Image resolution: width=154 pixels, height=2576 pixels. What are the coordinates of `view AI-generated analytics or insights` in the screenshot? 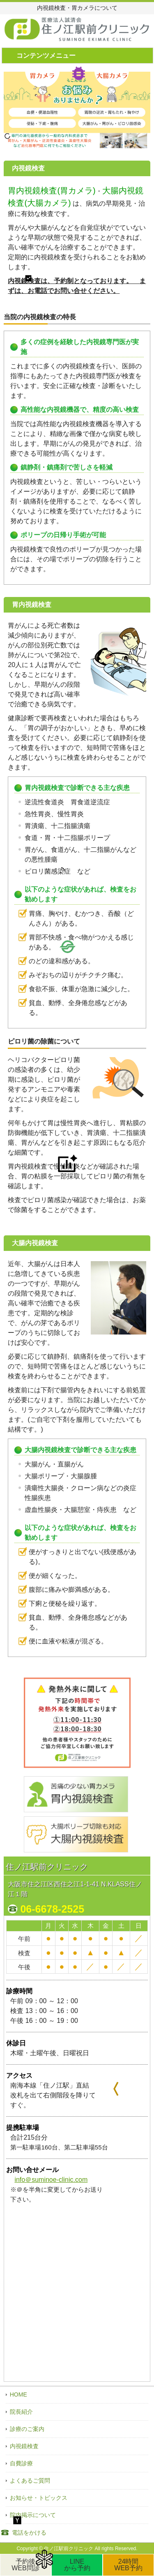 It's located at (67, 1164).